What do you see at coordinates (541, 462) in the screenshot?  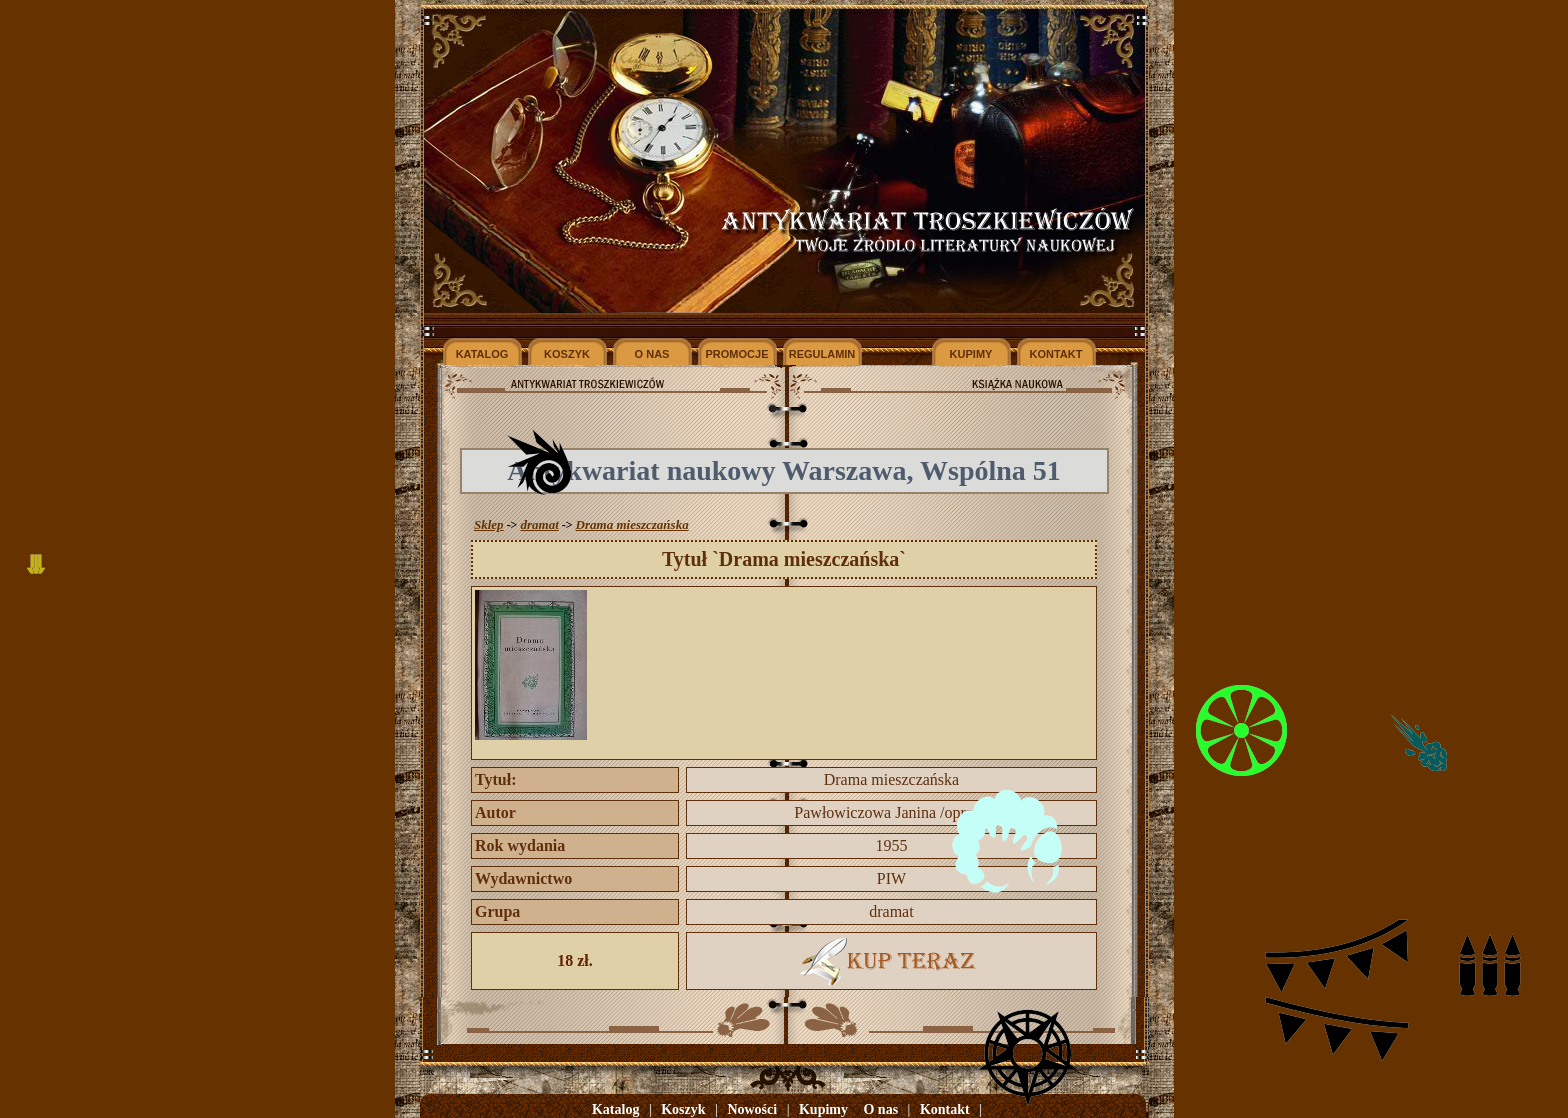 I see `select snail creature or enemy type in game` at bounding box center [541, 462].